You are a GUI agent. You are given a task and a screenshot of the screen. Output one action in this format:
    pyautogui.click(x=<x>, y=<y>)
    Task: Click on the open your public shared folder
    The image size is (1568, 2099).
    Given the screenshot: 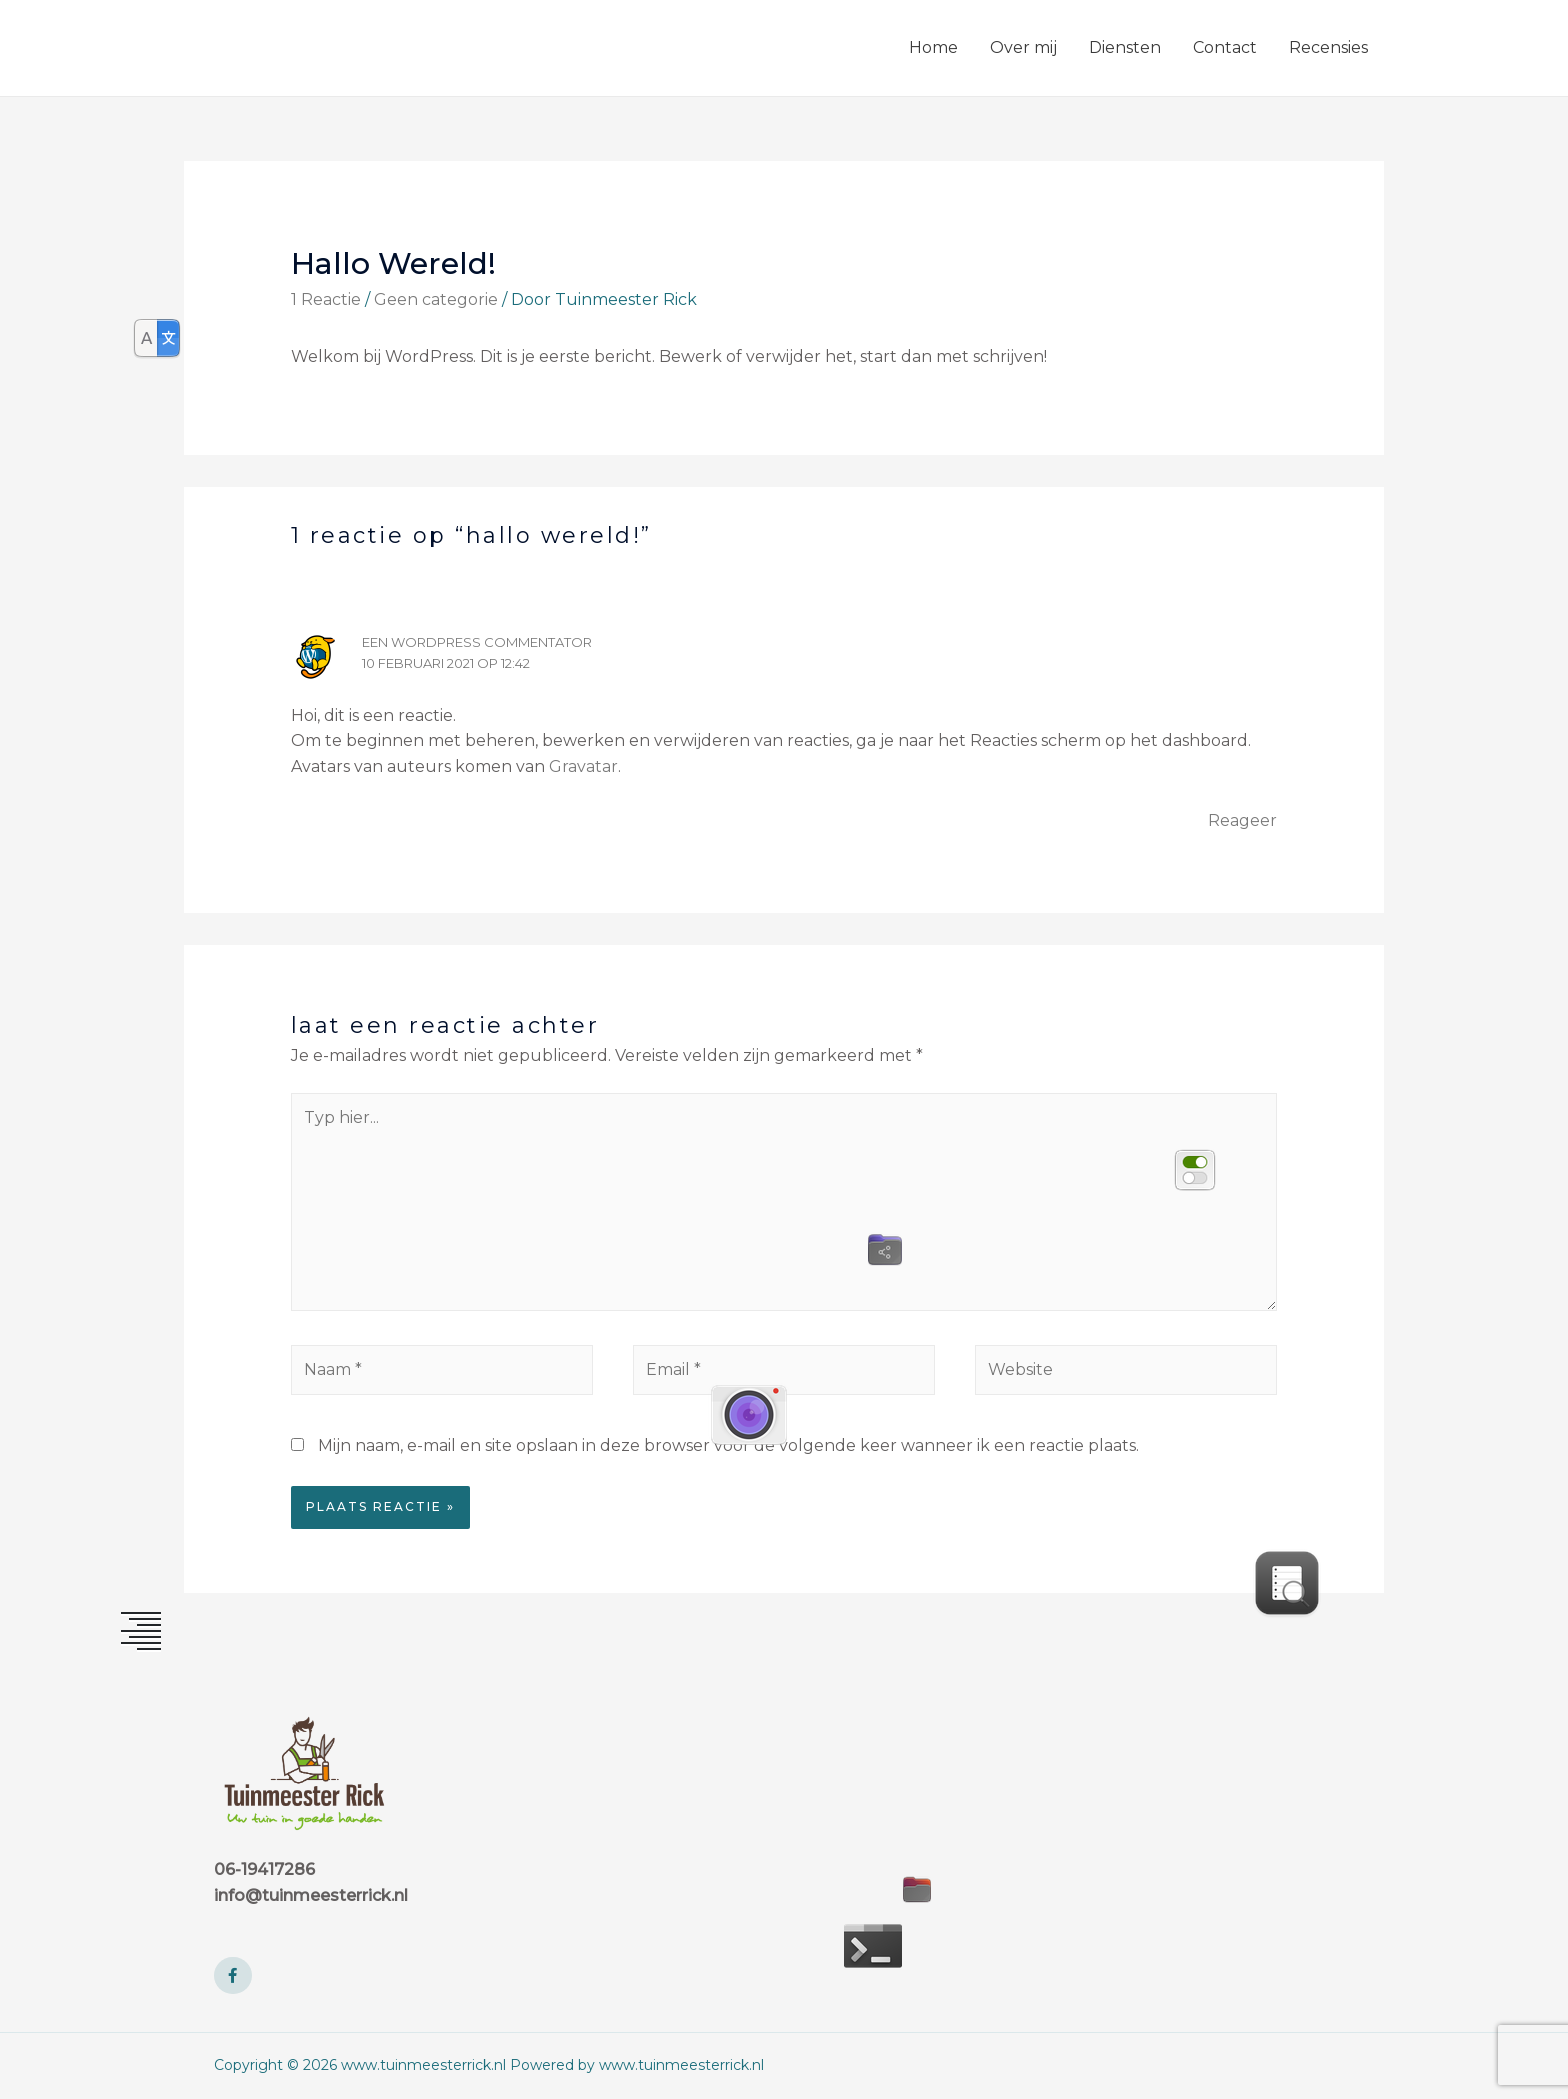 What is the action you would take?
    pyautogui.click(x=885, y=1249)
    